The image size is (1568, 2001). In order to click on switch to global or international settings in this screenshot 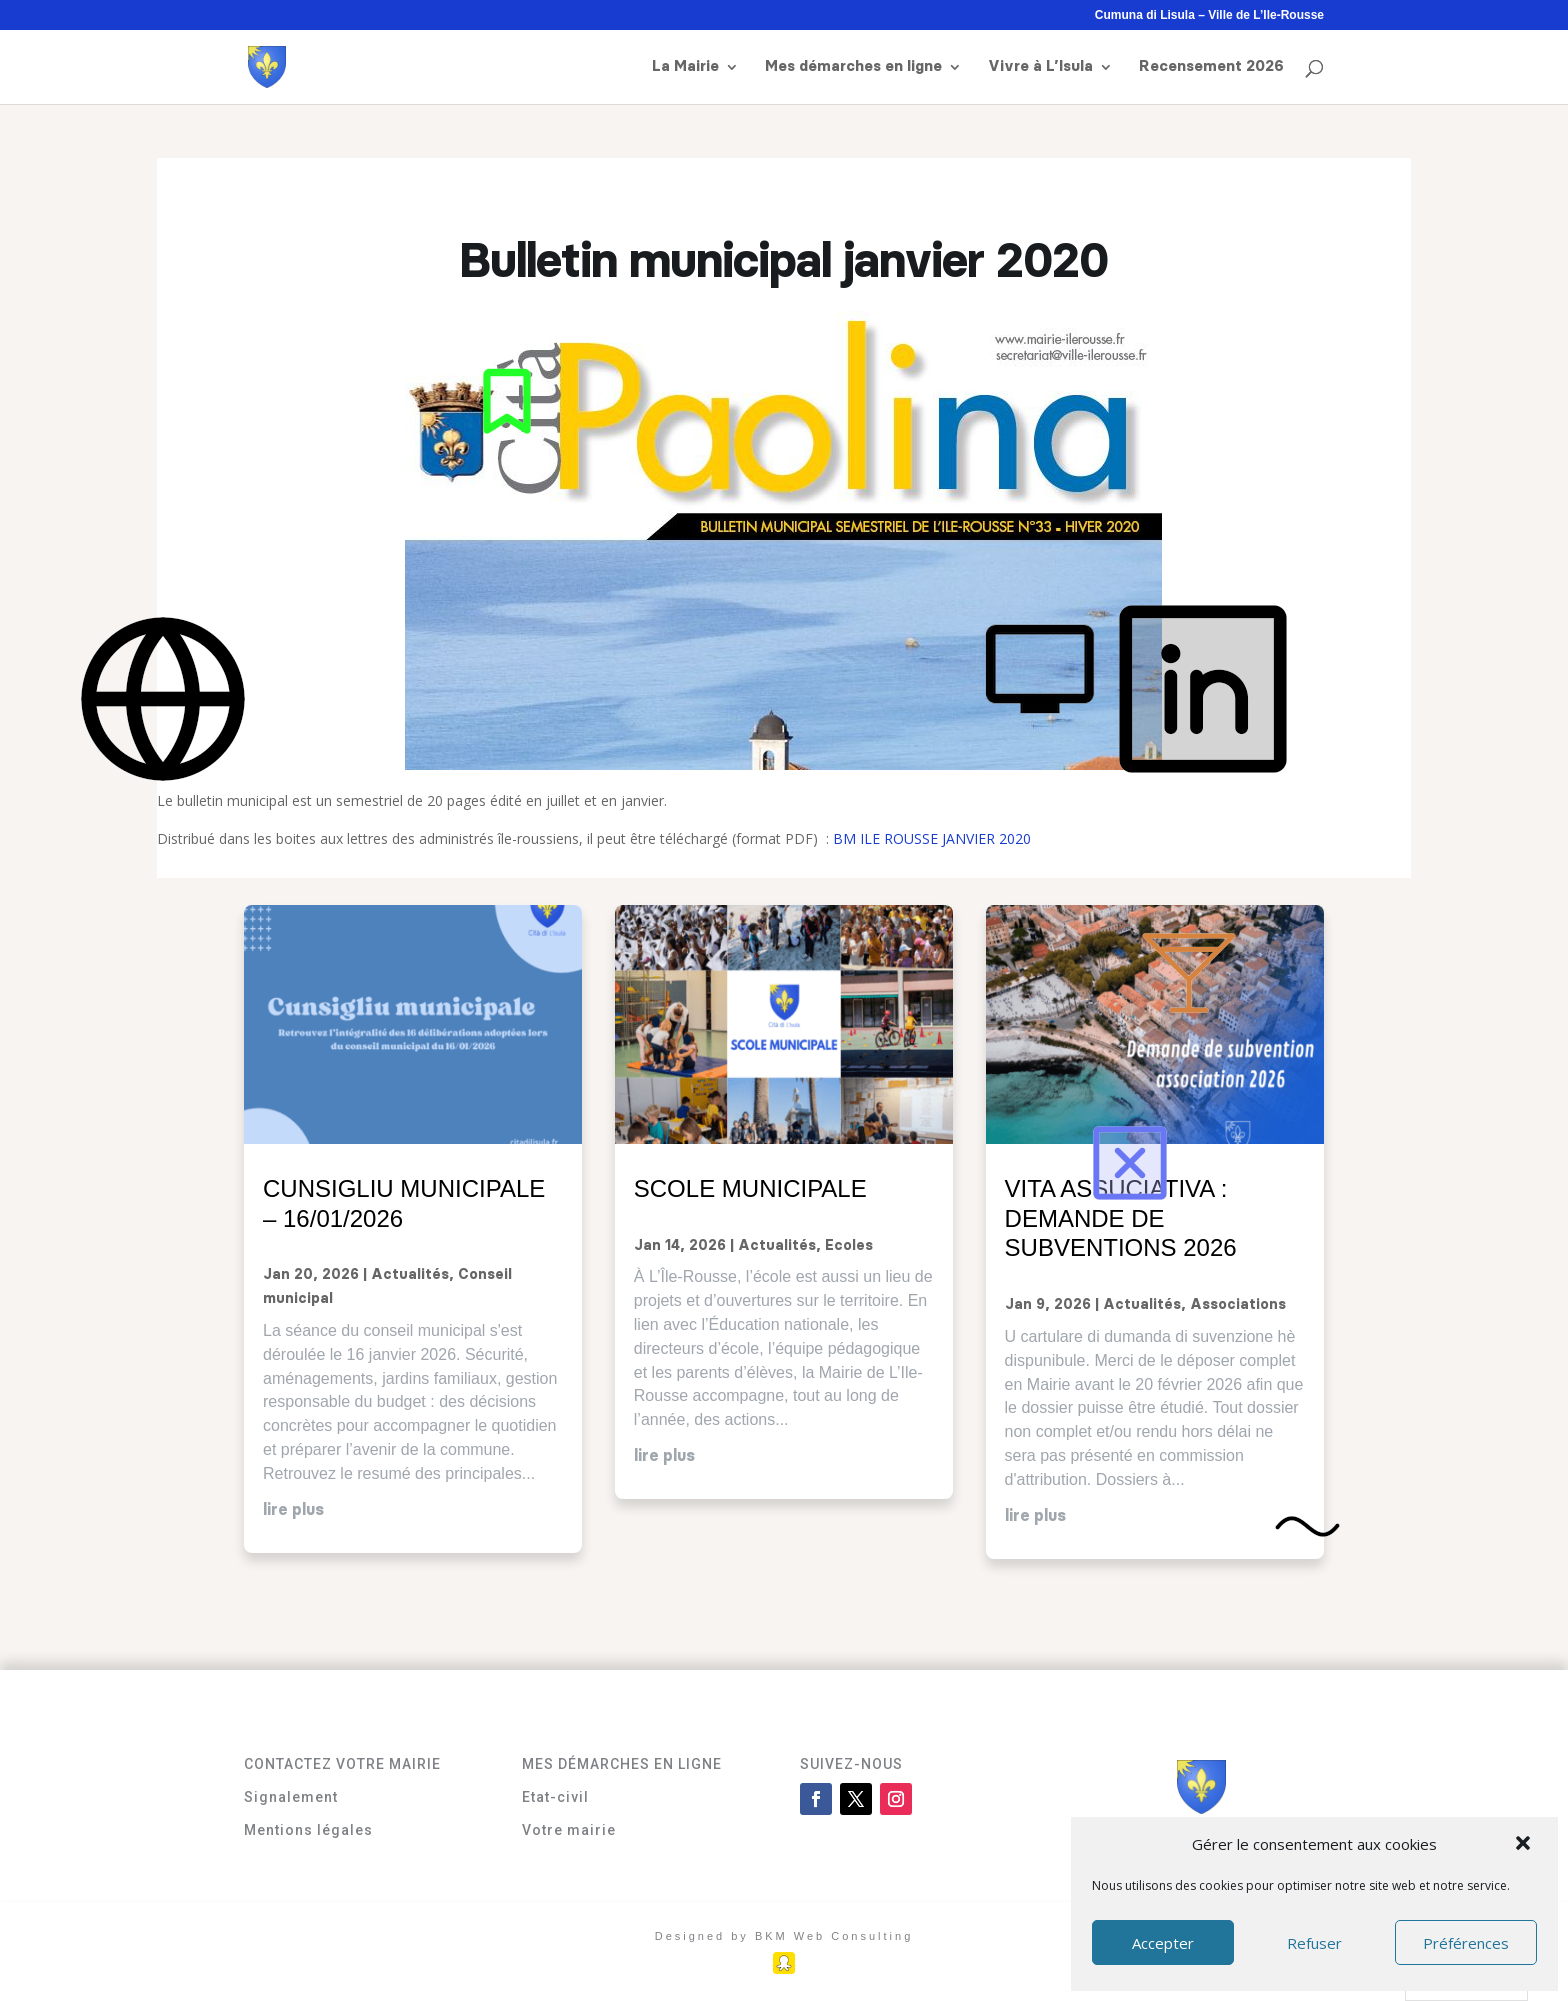, I will do `click(163, 699)`.